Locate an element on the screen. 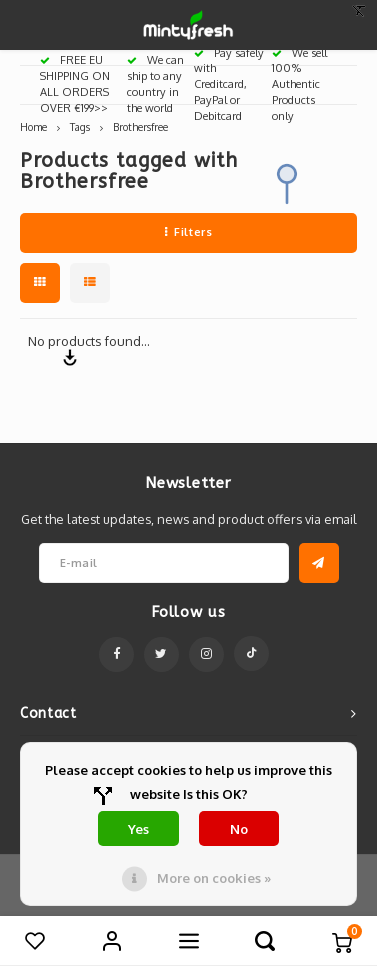 The height and width of the screenshot is (966, 377). clear text formatting is located at coordinates (359, 10).